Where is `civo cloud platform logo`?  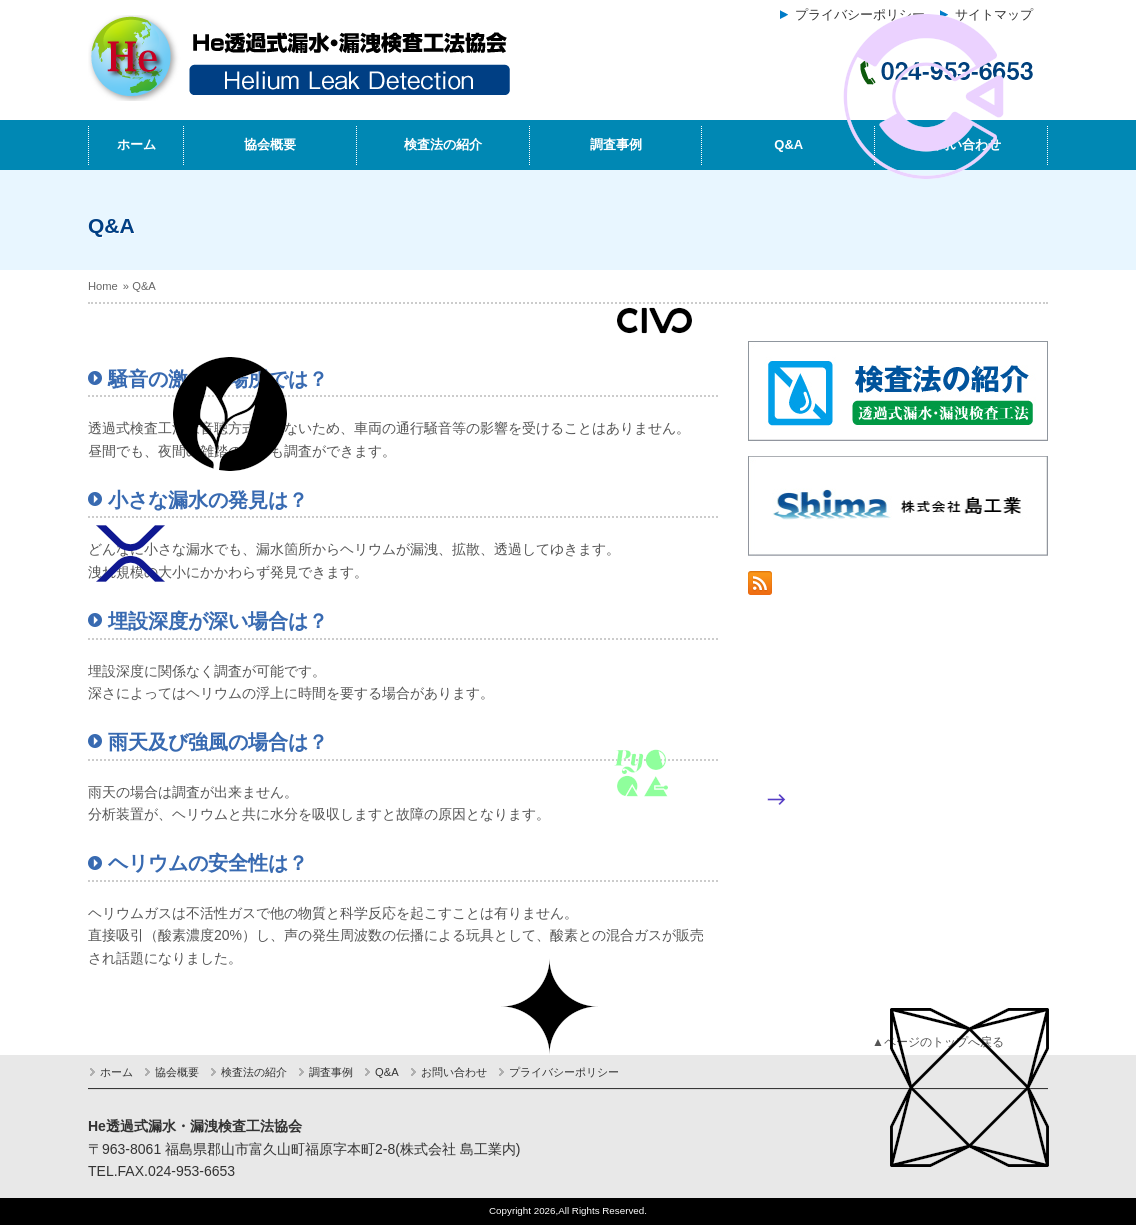
civo cloud platform logo is located at coordinates (654, 320).